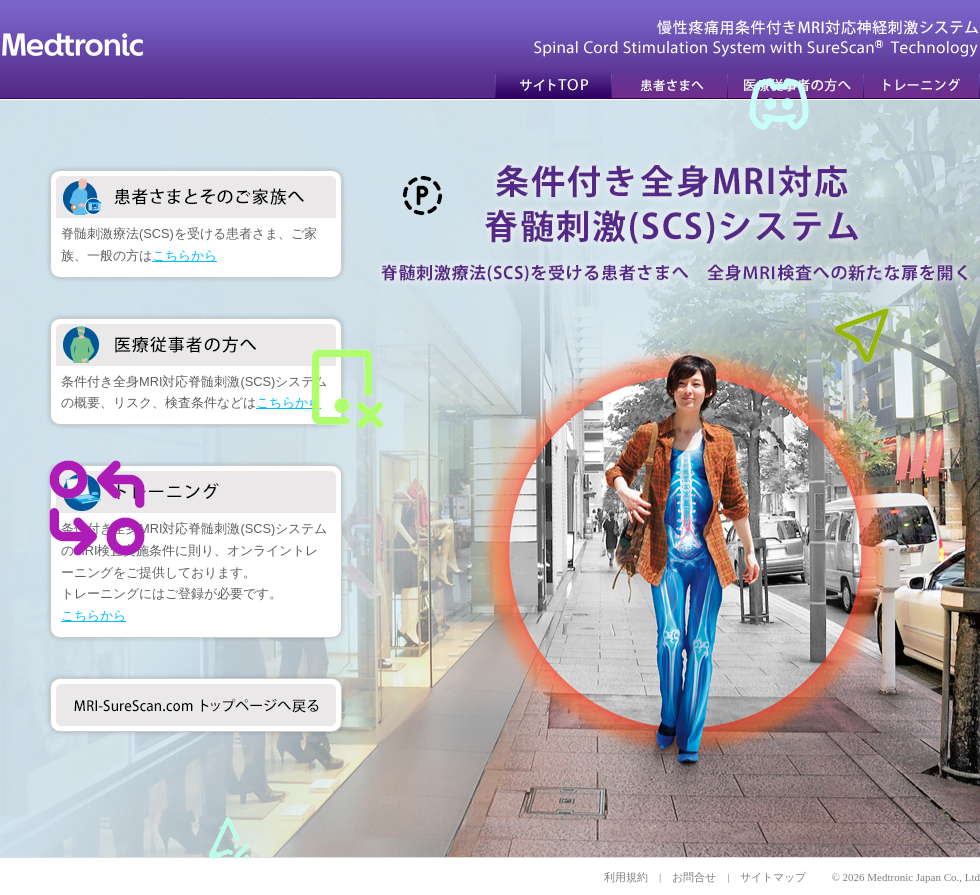 Image resolution: width=980 pixels, height=895 pixels. What do you see at coordinates (862, 335) in the screenshot?
I see `share your current location` at bounding box center [862, 335].